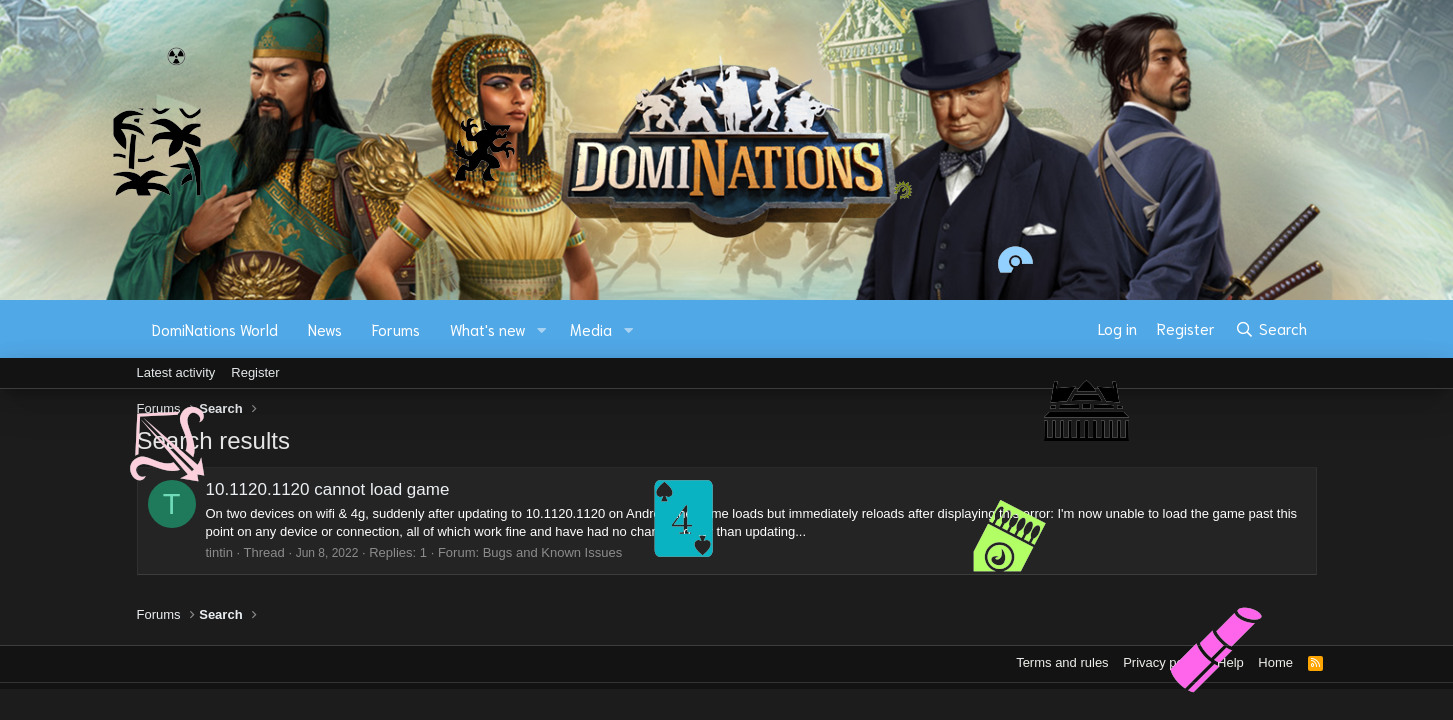 Image resolution: width=1453 pixels, height=720 pixels. I want to click on activate double shot ability, so click(167, 444).